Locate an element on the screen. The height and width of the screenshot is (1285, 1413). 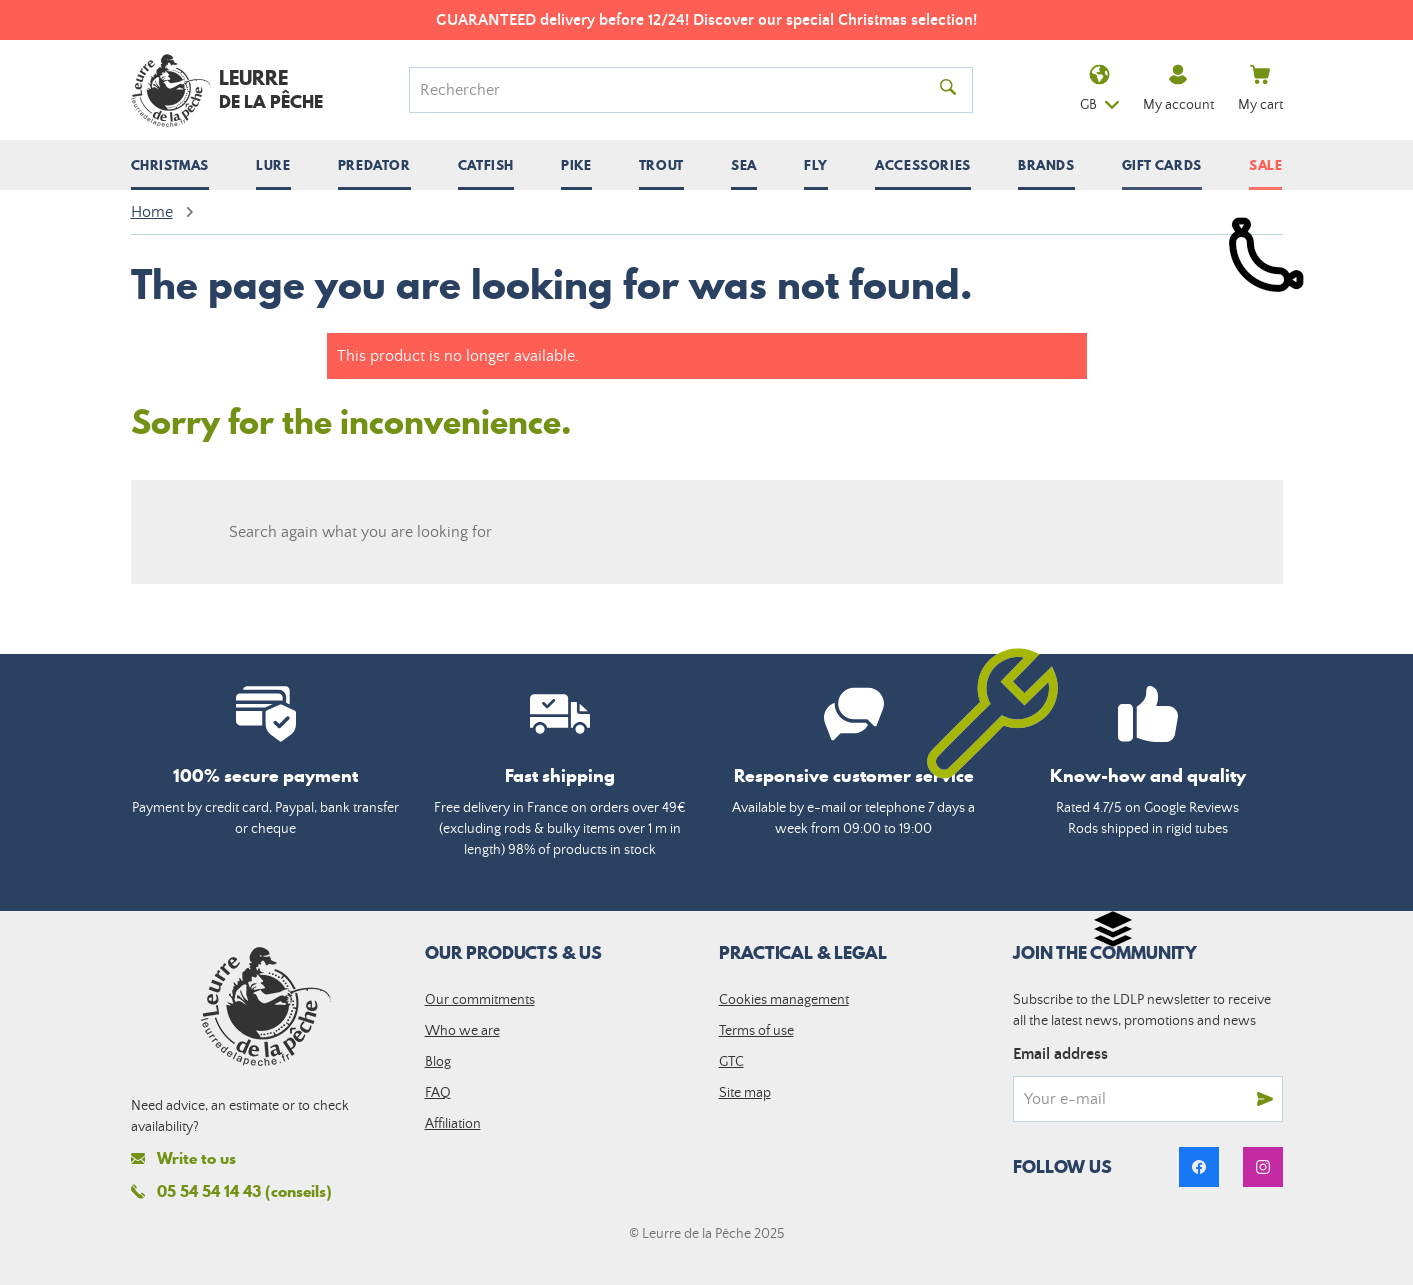
food category or cuisine filter is located at coordinates (1264, 256).